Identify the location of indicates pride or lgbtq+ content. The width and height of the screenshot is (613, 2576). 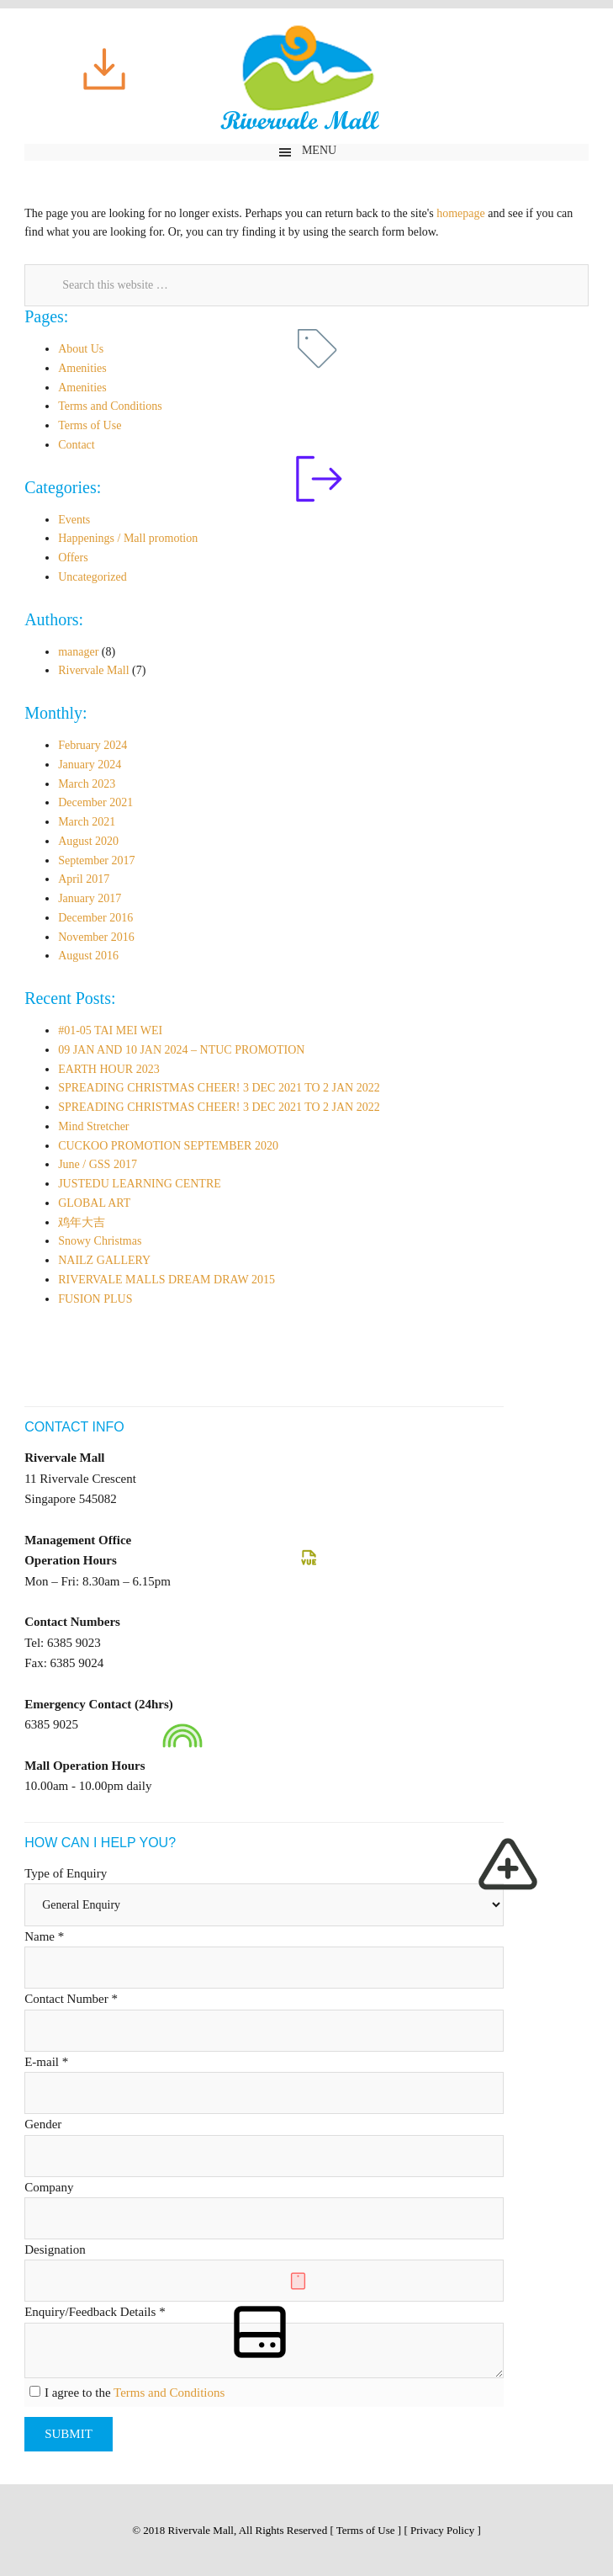
(182, 1737).